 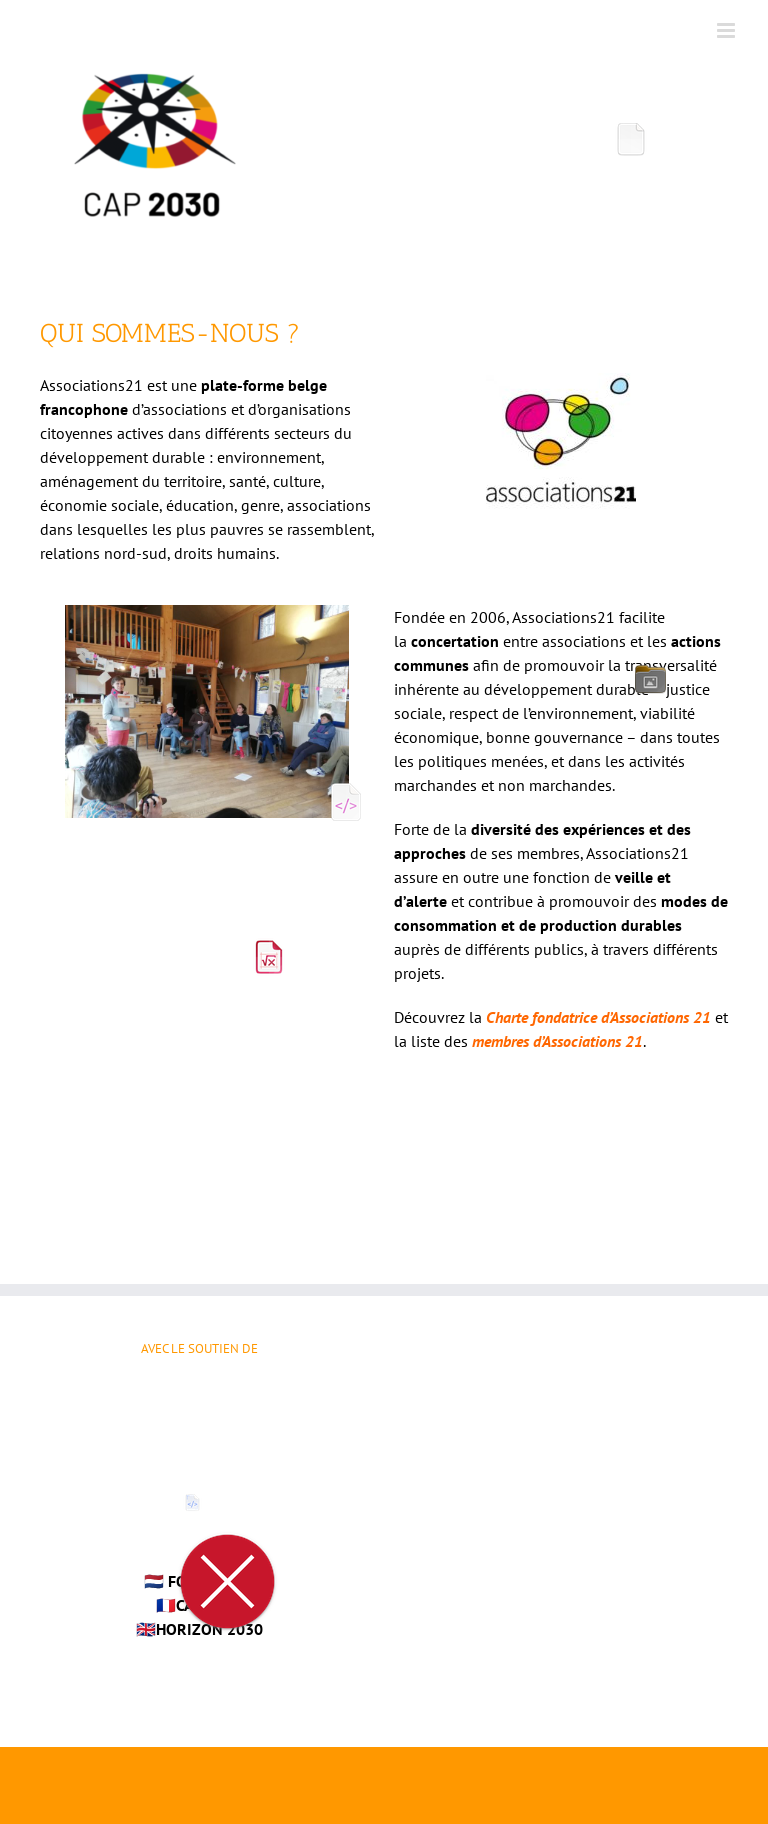 I want to click on an xml file type indicator, so click(x=346, y=802).